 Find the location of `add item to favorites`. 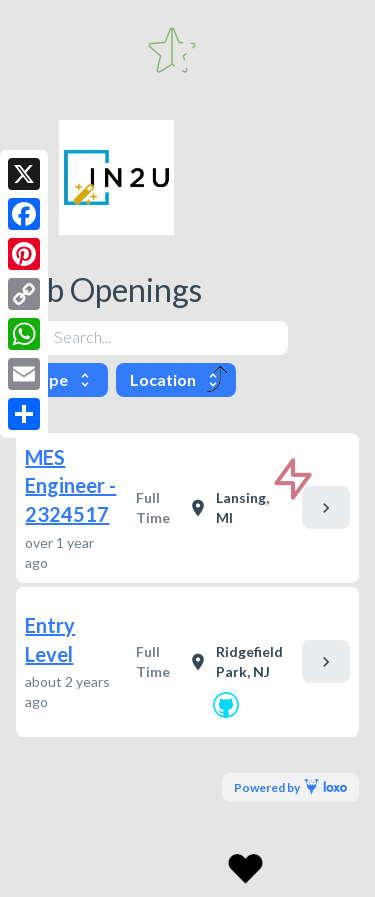

add item to favorites is located at coordinates (245, 867).